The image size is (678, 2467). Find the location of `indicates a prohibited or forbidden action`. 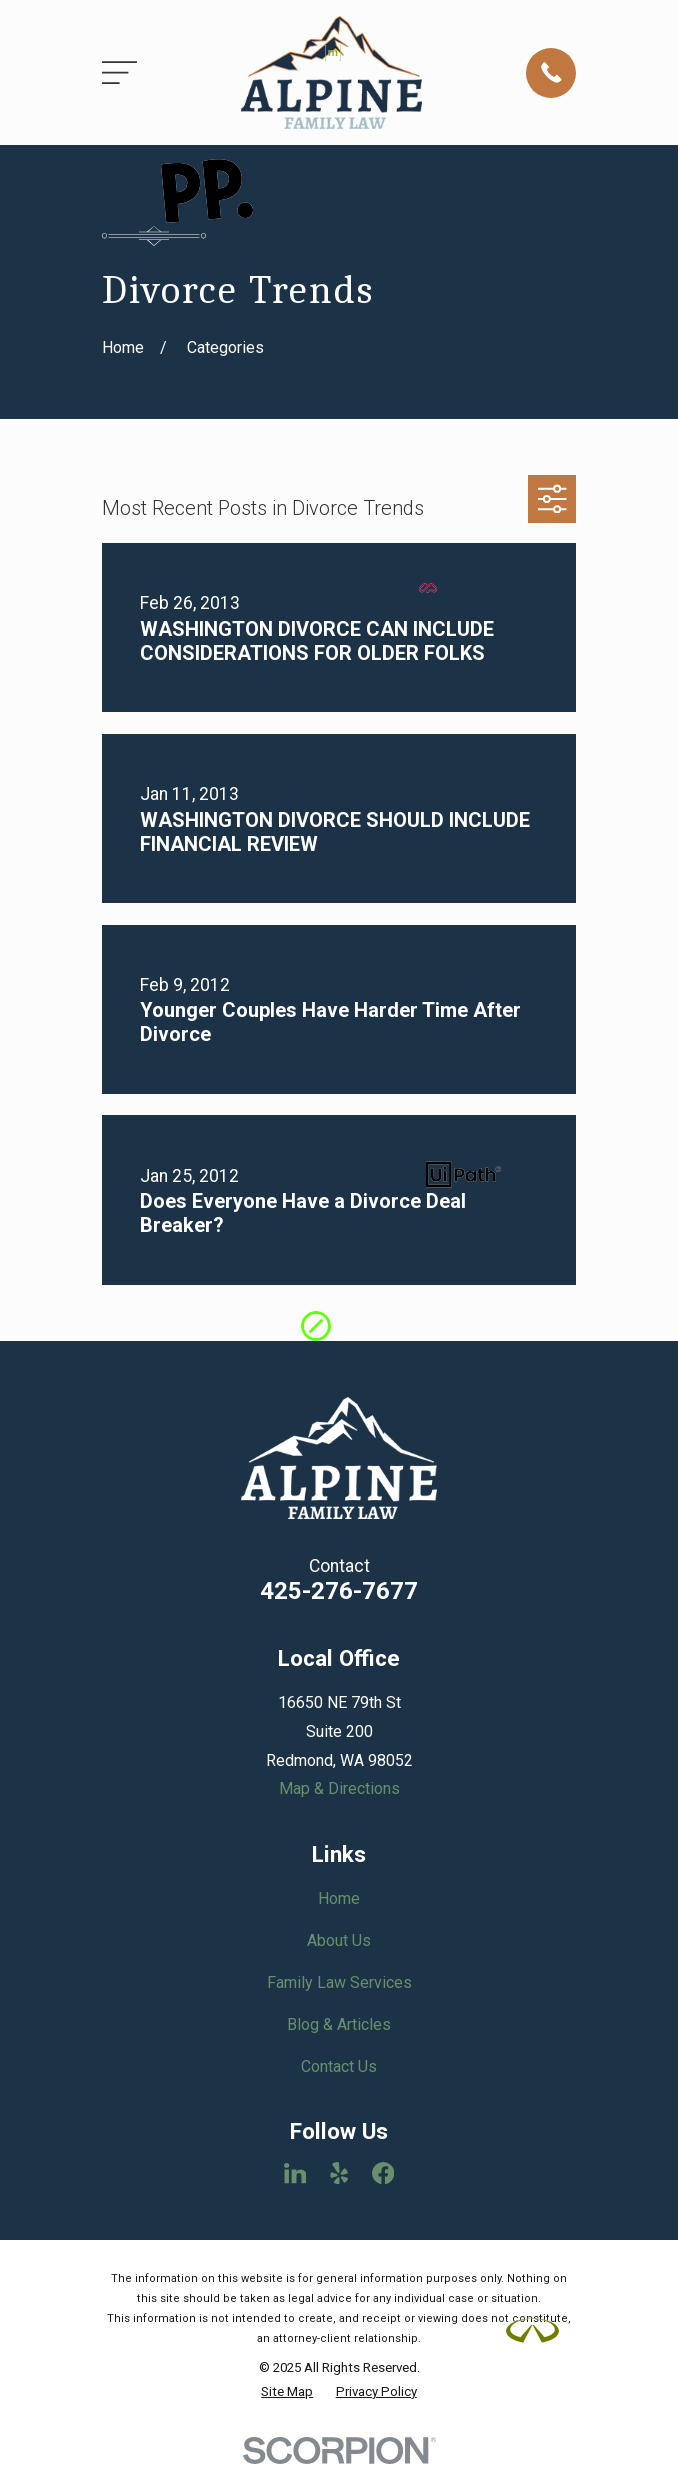

indicates a prohibited or forbidden action is located at coordinates (316, 1326).